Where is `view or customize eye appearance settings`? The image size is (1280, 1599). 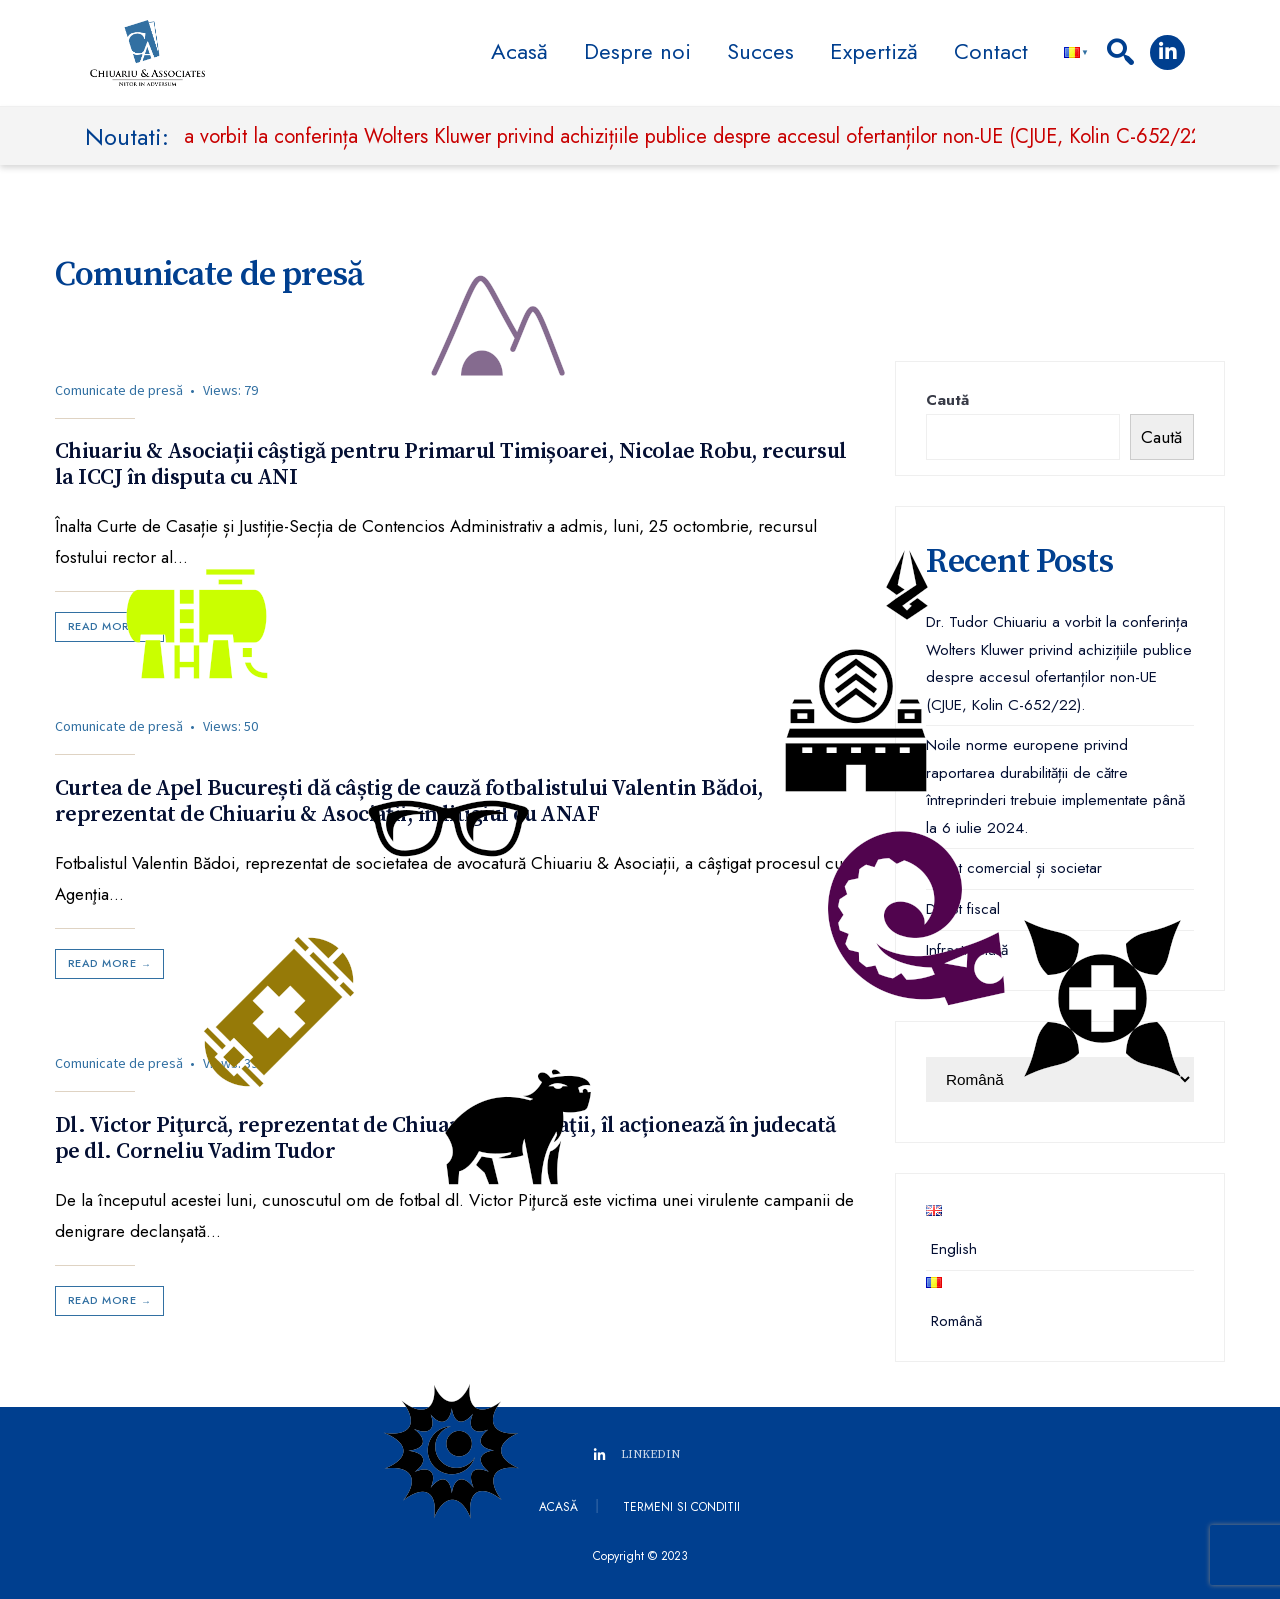
view or customize eye appearance settings is located at coordinates (451, 1451).